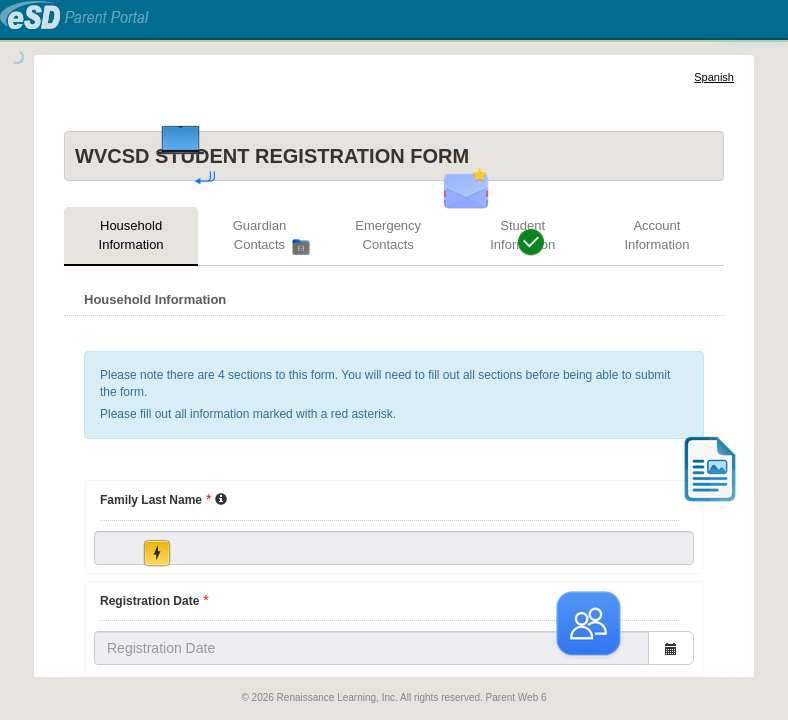 Image resolution: width=788 pixels, height=720 pixels. Describe the element at coordinates (157, 553) in the screenshot. I see `access power management settings` at that location.